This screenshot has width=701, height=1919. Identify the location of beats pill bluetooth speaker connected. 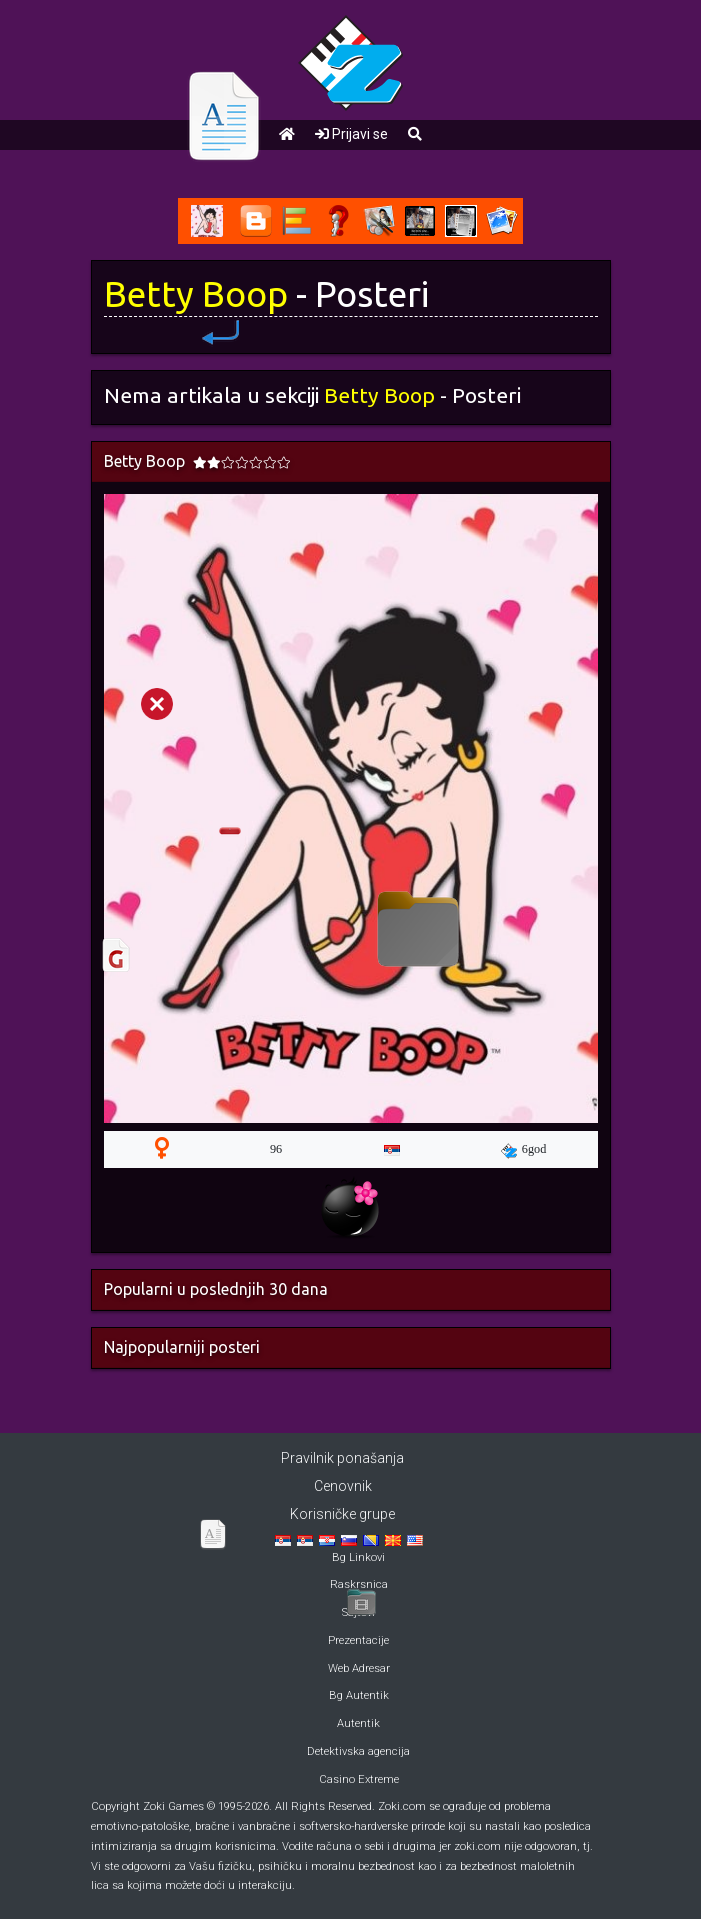
(230, 831).